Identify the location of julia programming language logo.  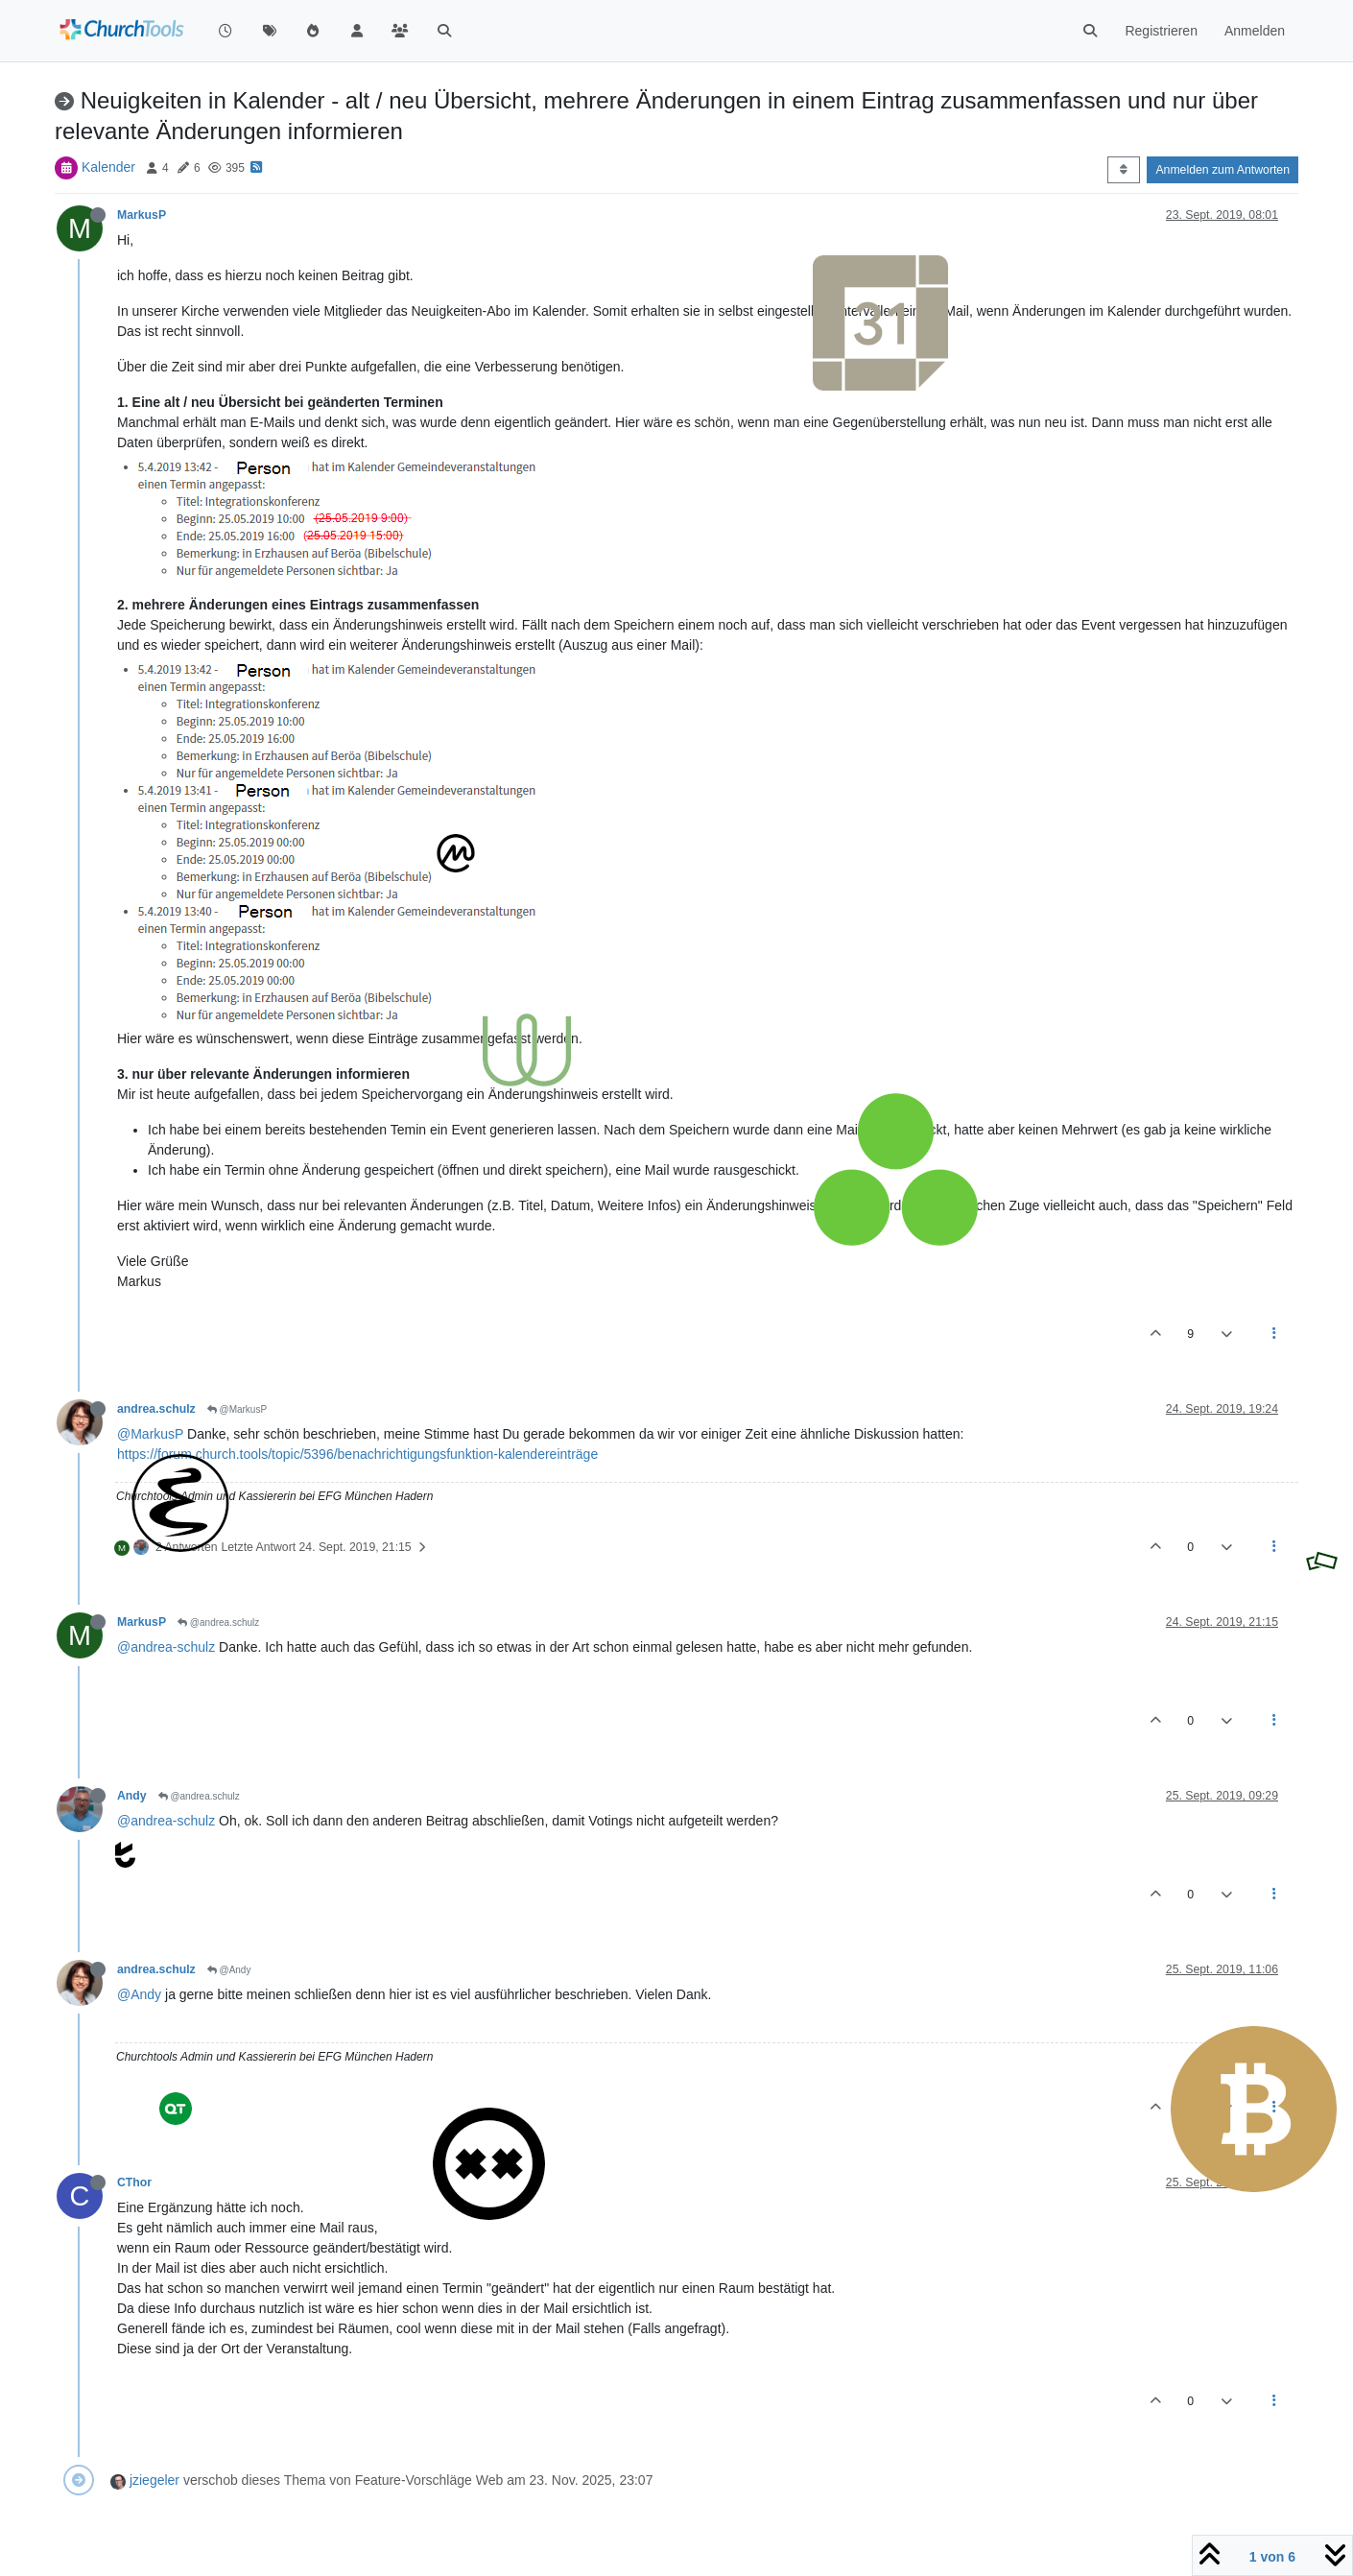
(895, 1169).